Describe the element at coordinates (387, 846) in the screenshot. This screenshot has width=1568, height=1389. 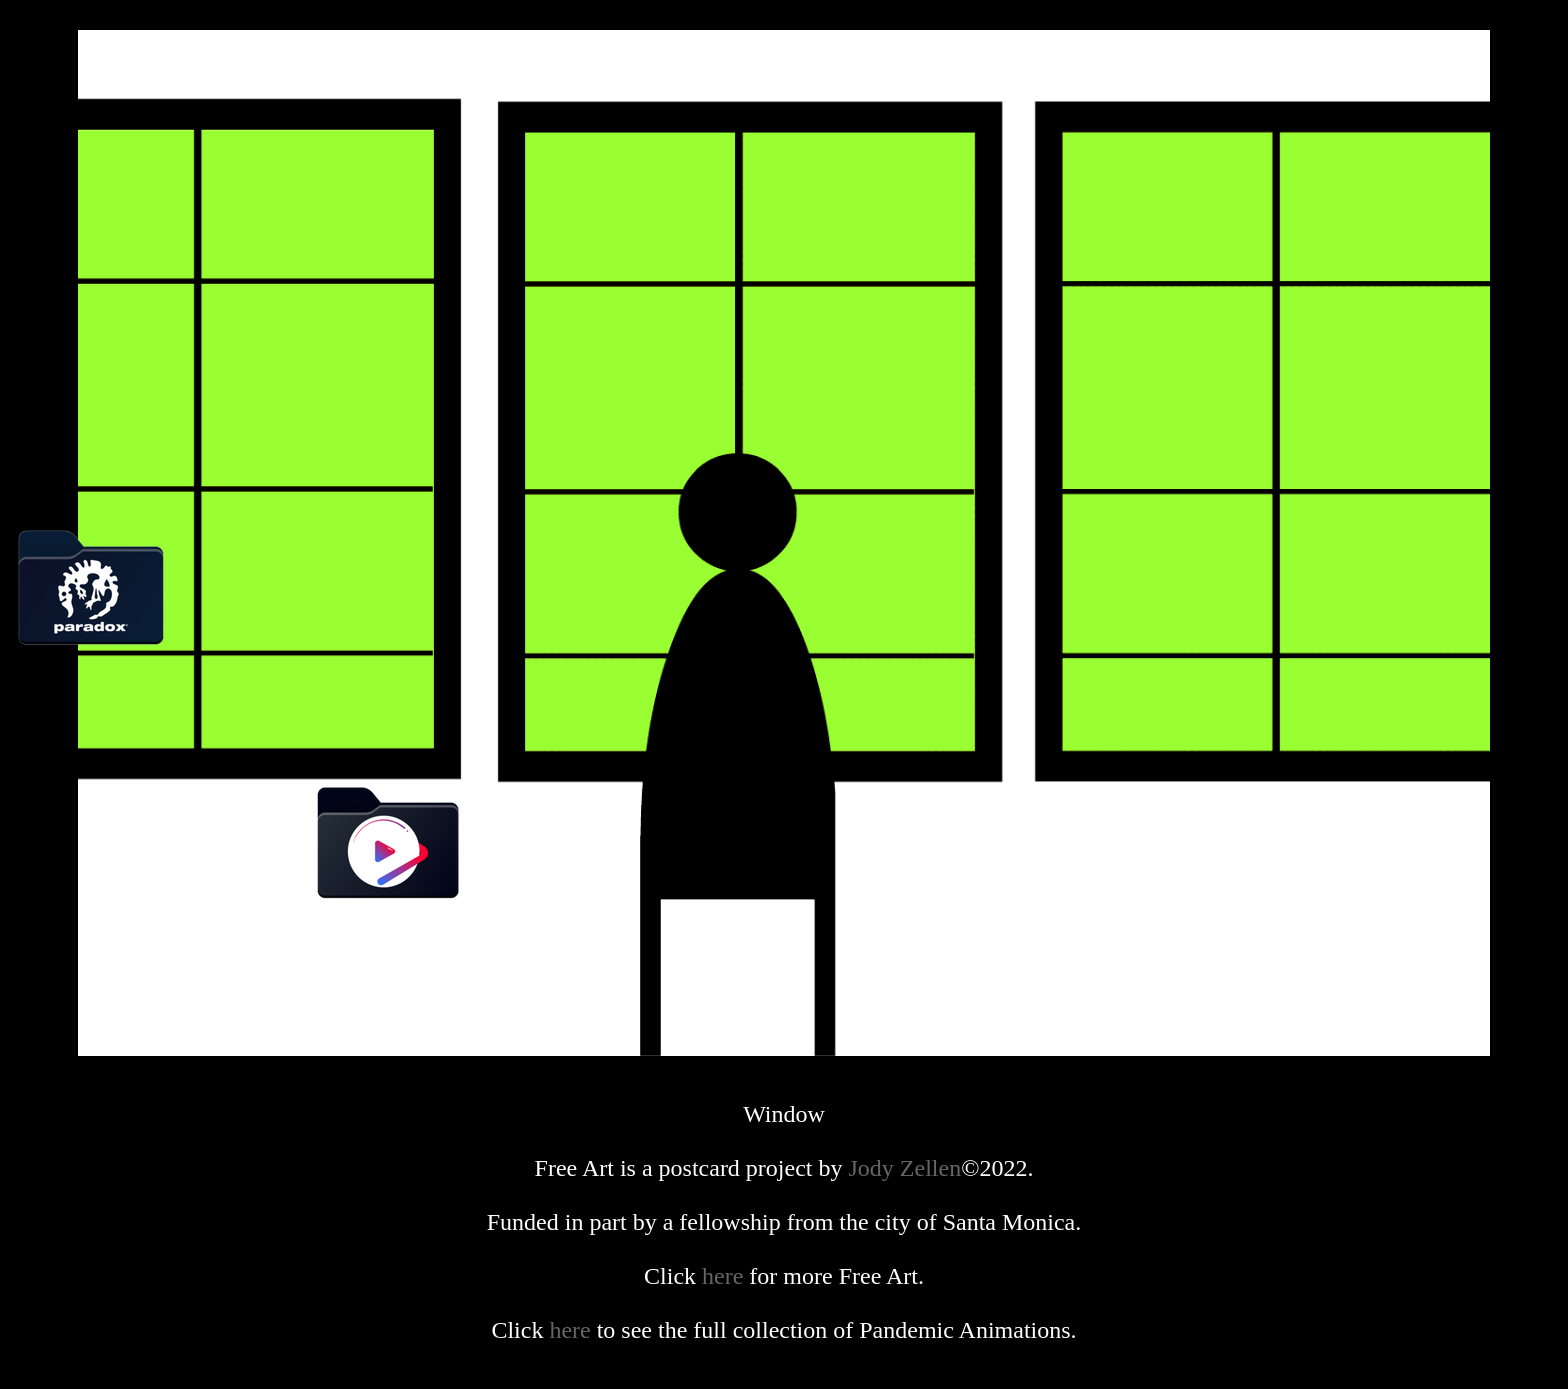
I see `folder containing youtube music vanced app files` at that location.